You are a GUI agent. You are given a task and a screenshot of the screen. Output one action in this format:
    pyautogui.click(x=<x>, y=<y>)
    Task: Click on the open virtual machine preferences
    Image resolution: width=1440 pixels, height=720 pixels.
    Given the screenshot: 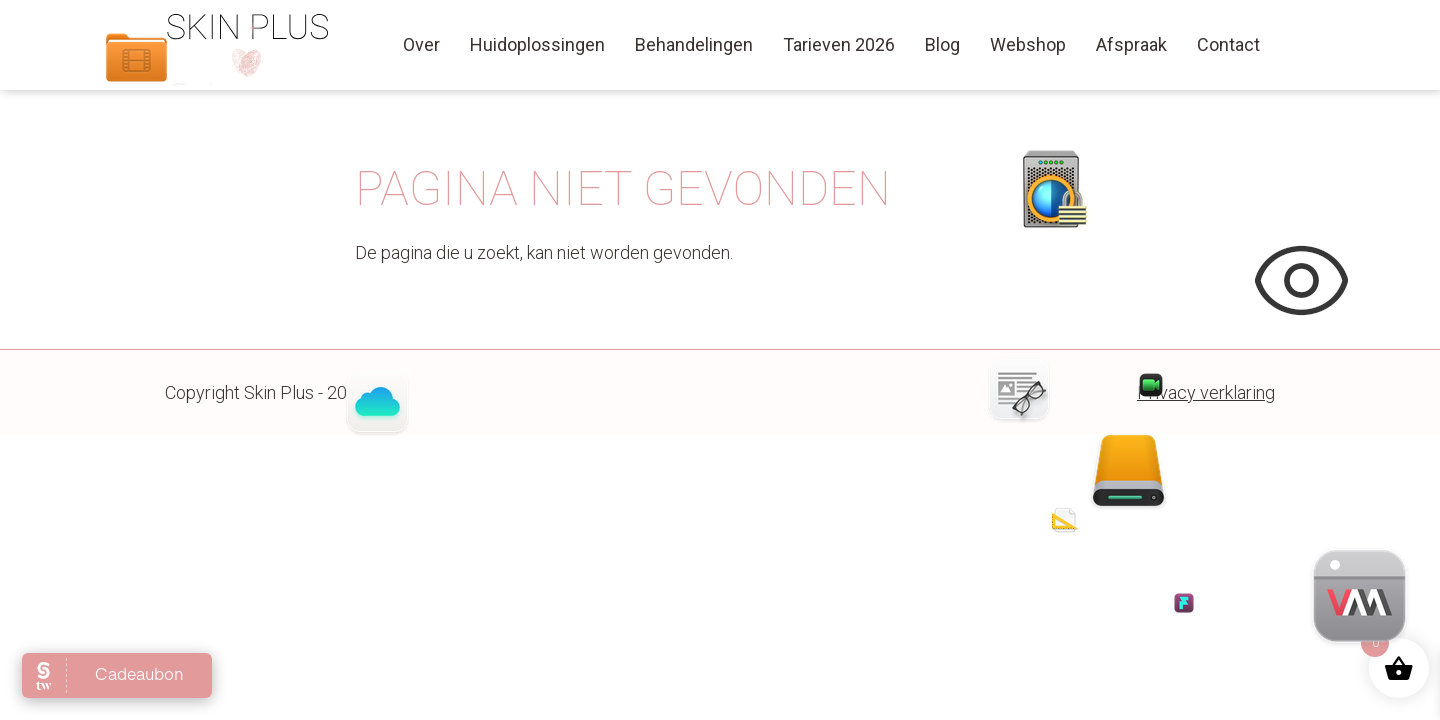 What is the action you would take?
    pyautogui.click(x=1359, y=597)
    